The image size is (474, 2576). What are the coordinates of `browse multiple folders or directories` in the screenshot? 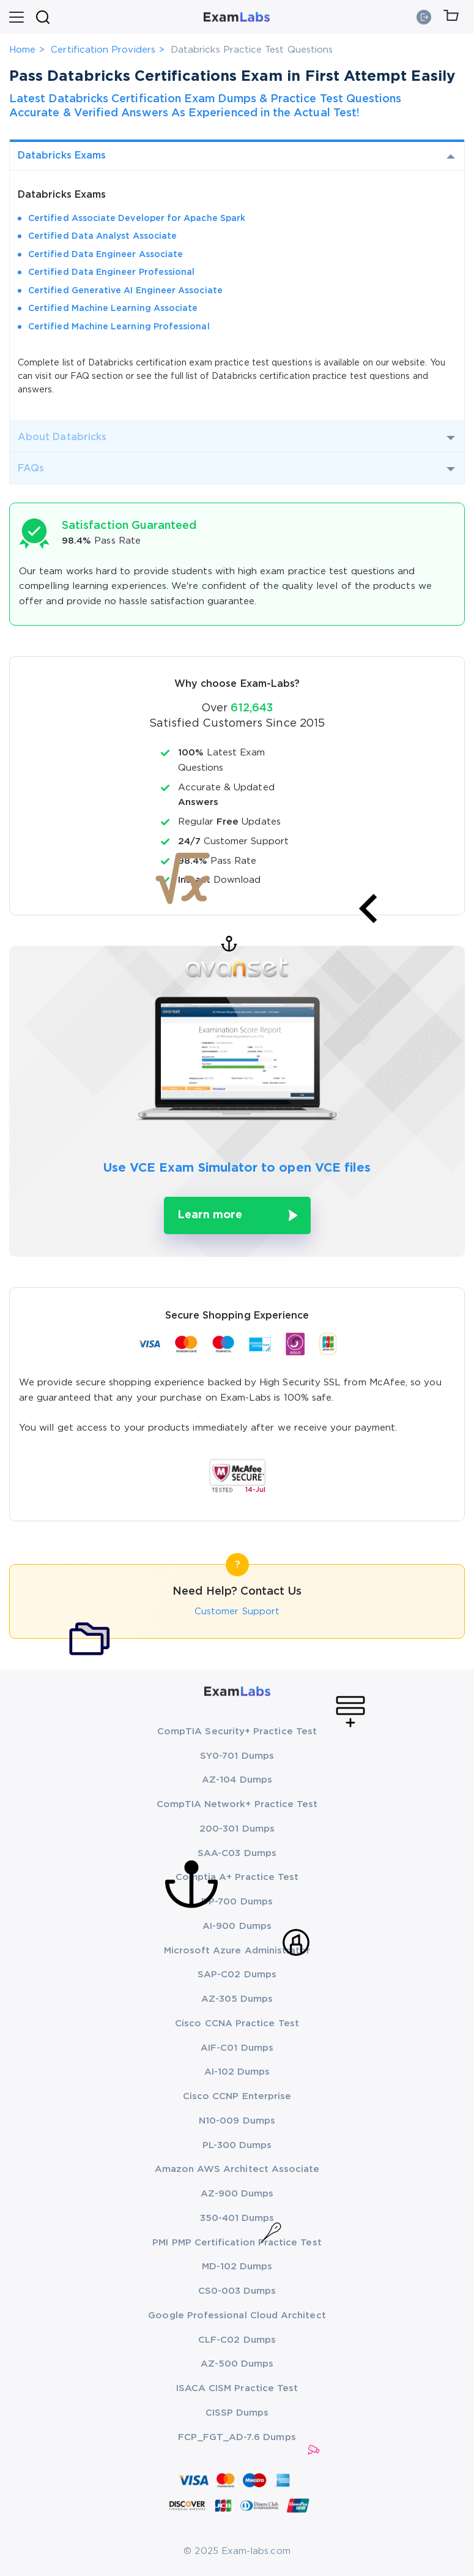 It's located at (89, 1639).